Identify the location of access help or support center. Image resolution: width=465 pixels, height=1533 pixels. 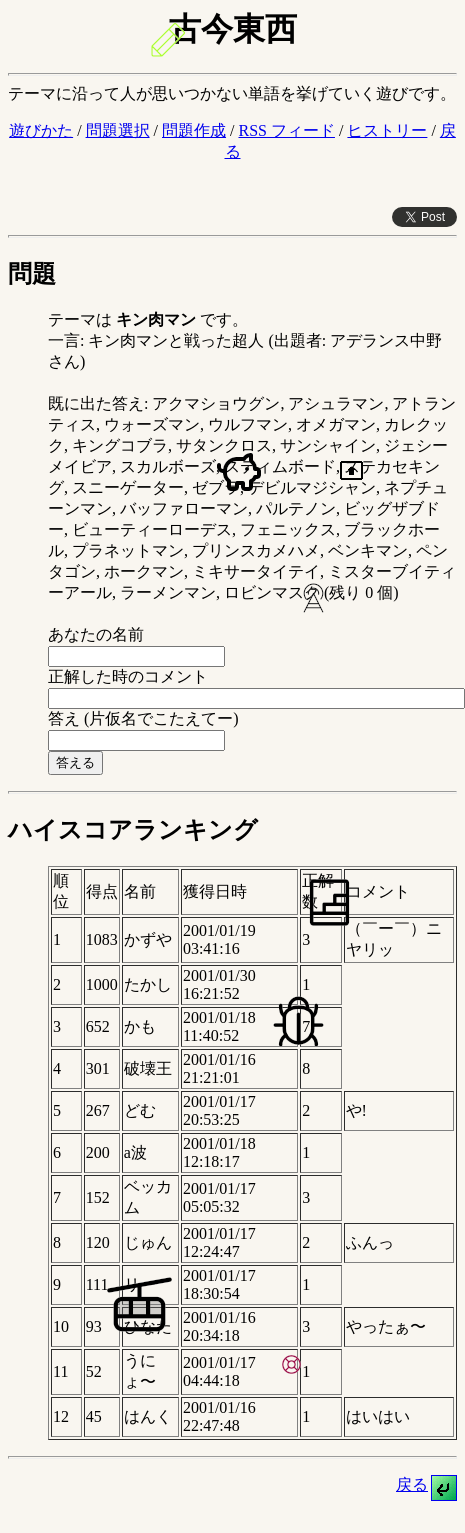
(291, 1364).